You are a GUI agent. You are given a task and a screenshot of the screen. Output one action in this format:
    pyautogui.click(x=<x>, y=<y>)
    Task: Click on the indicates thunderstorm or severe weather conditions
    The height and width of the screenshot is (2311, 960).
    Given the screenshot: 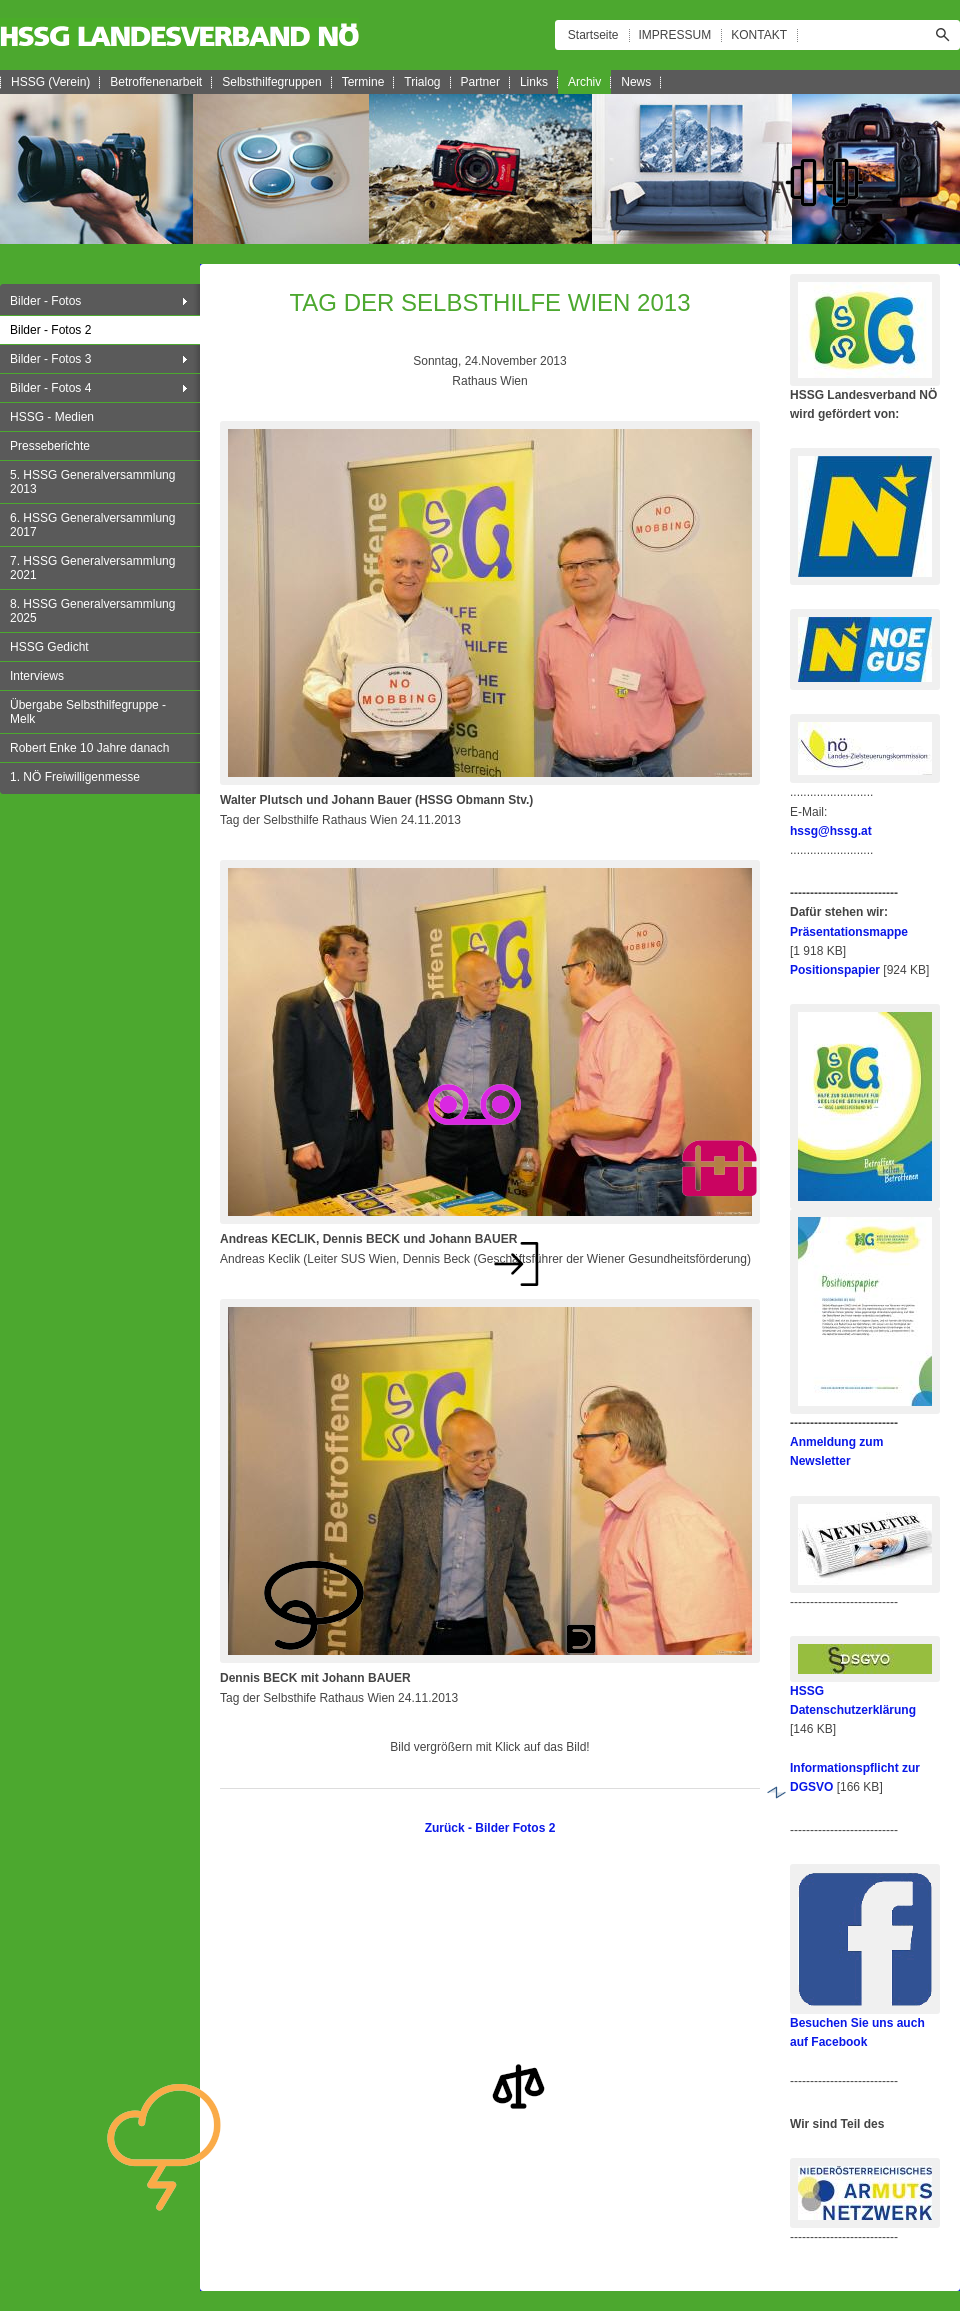 What is the action you would take?
    pyautogui.click(x=164, y=2145)
    